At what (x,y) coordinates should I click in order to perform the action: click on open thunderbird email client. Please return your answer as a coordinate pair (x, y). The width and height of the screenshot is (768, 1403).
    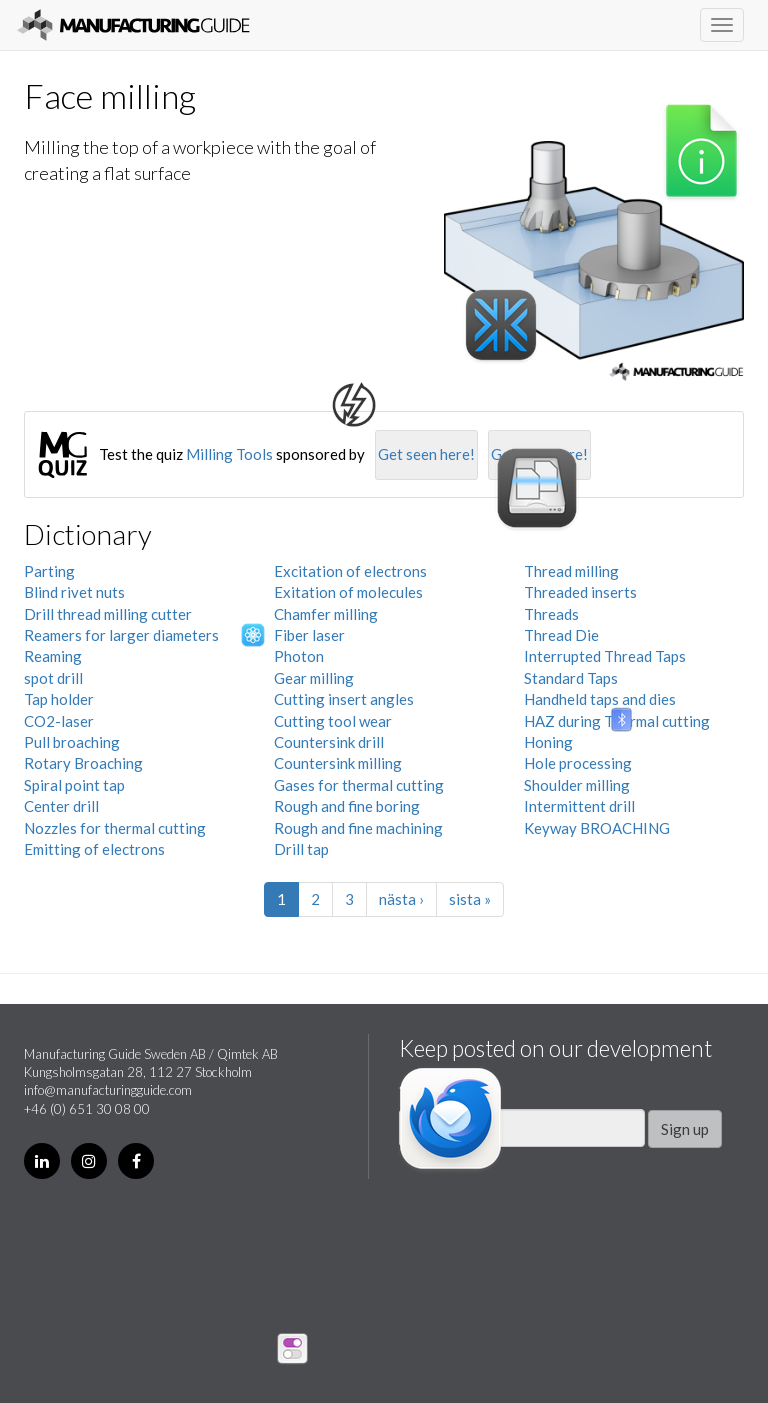
    Looking at the image, I should click on (450, 1118).